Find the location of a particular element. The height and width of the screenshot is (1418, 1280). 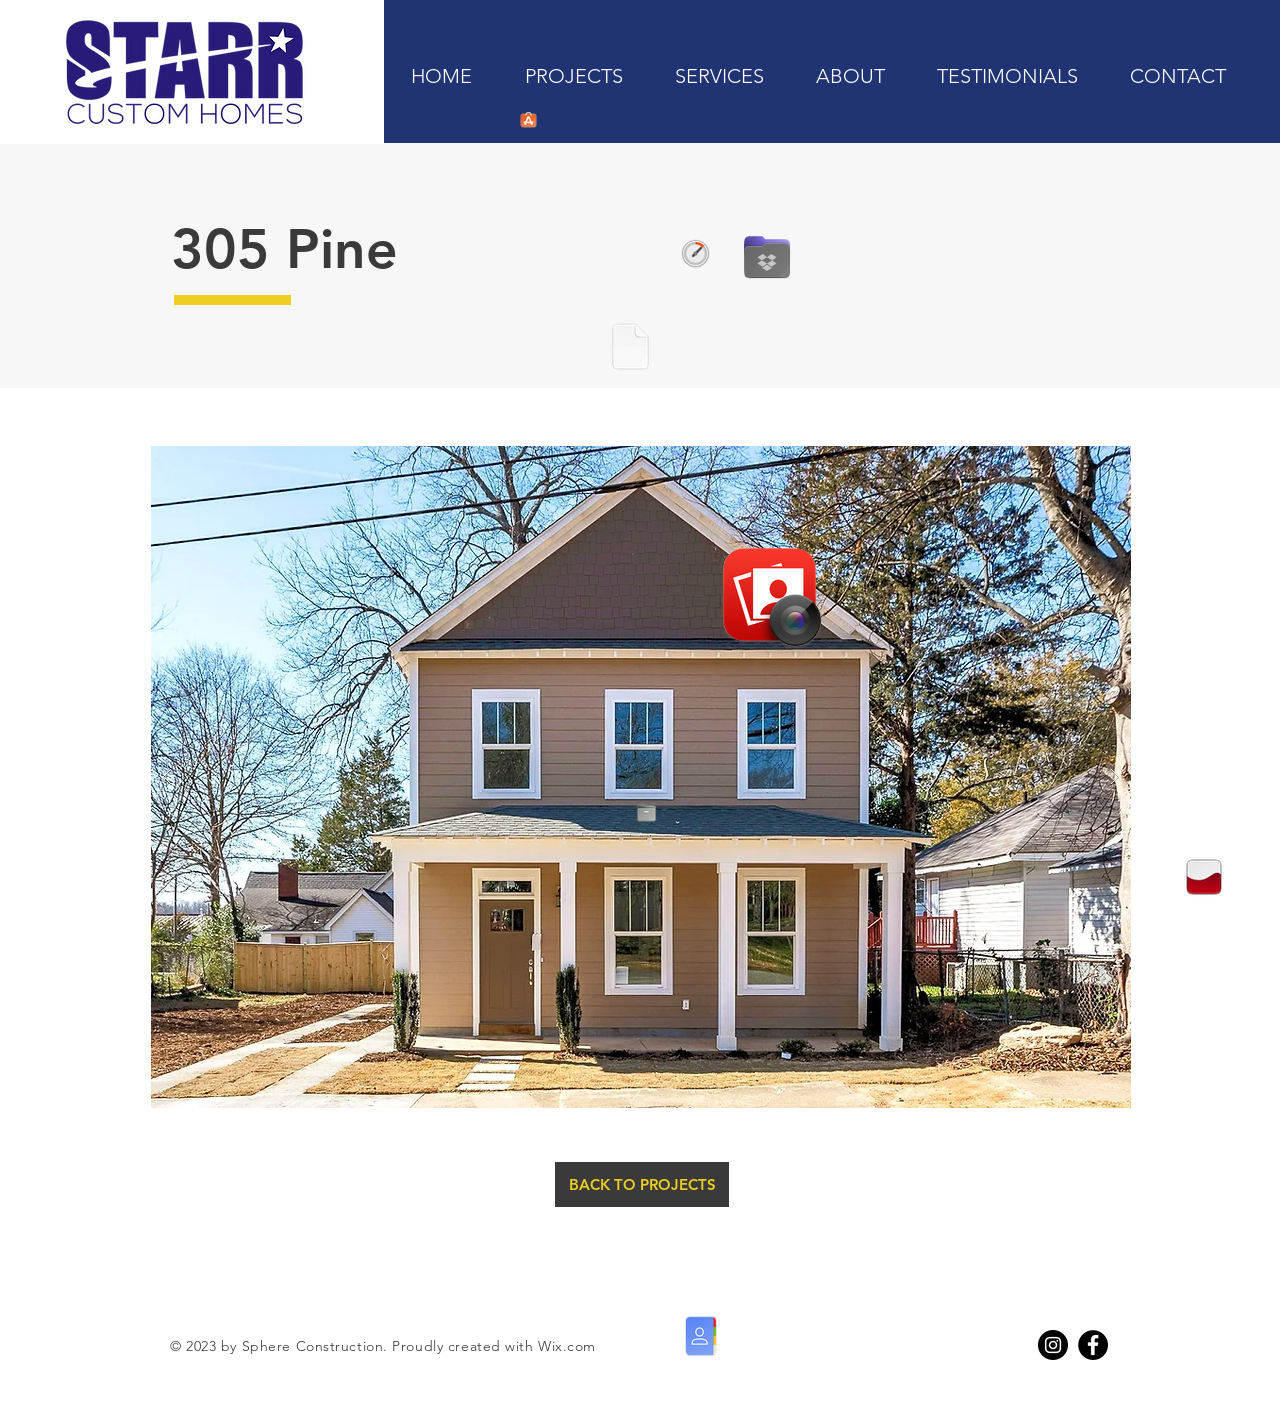

open the contacts or address book app is located at coordinates (701, 1336).